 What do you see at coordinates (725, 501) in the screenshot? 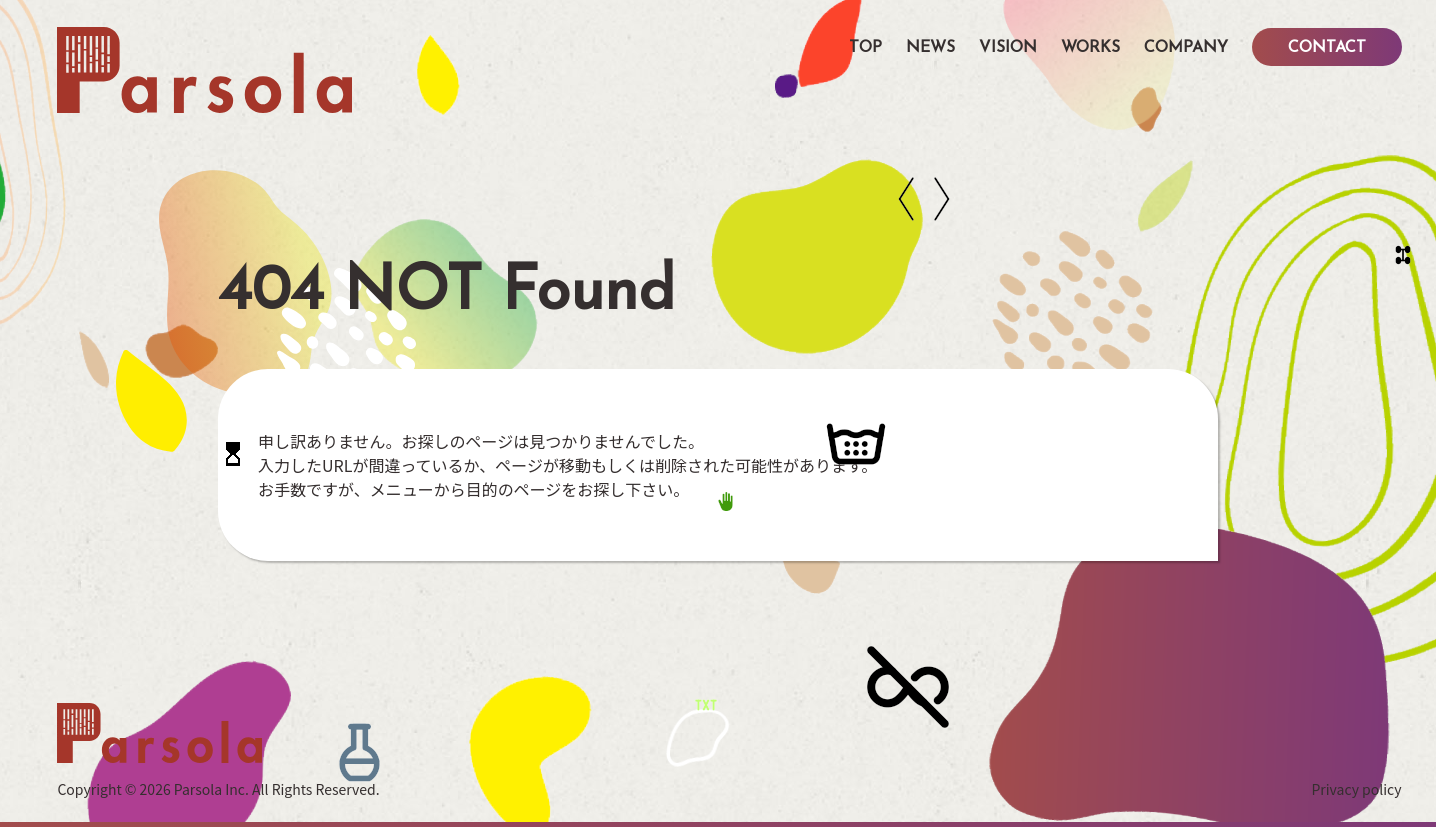
I see `stop or halt an action` at bounding box center [725, 501].